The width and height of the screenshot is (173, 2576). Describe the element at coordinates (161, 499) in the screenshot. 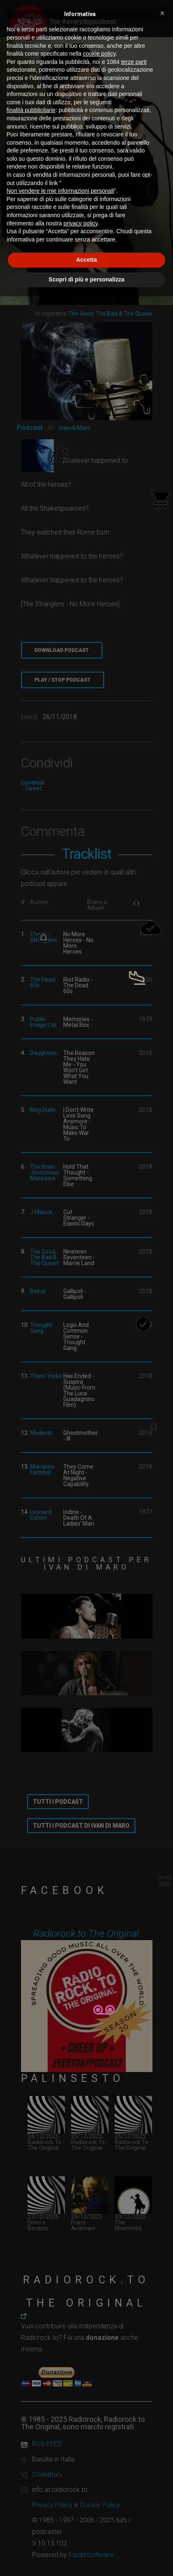

I see `view your shopping cart` at that location.